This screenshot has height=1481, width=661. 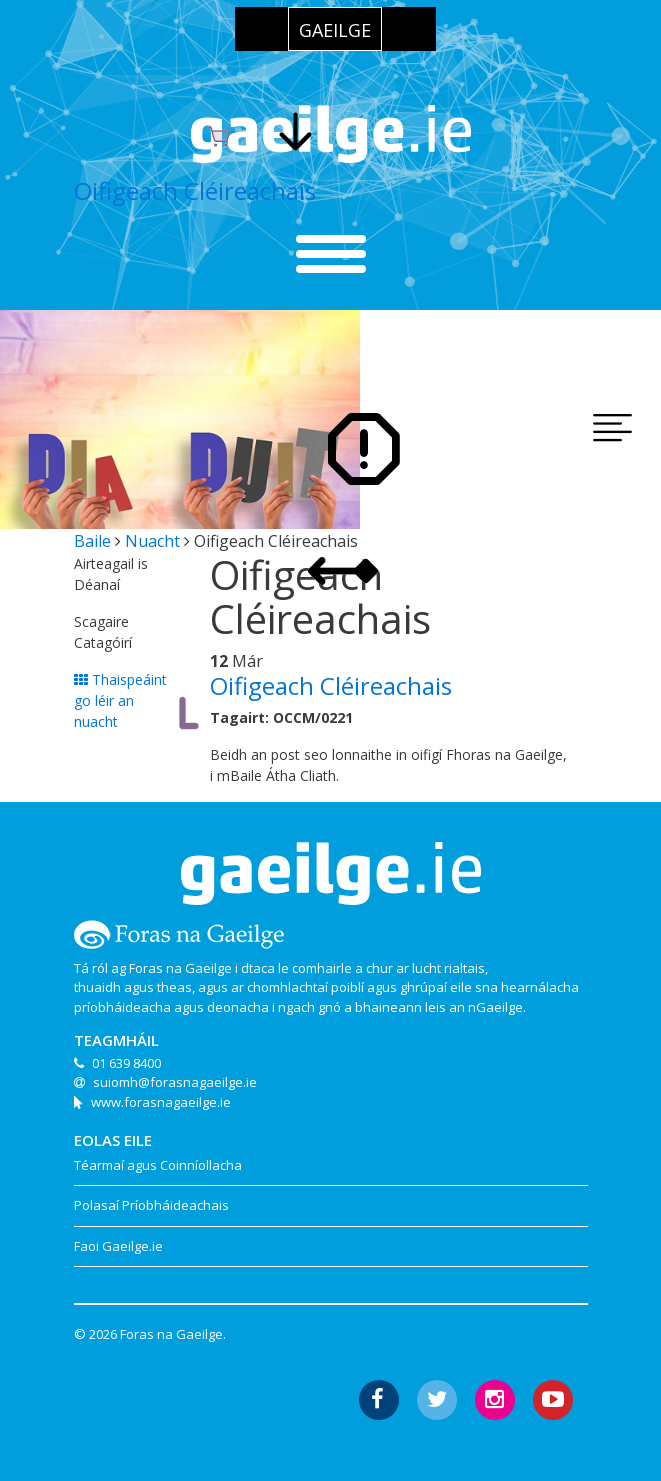 What do you see at coordinates (612, 428) in the screenshot?
I see `align text to the left` at bounding box center [612, 428].